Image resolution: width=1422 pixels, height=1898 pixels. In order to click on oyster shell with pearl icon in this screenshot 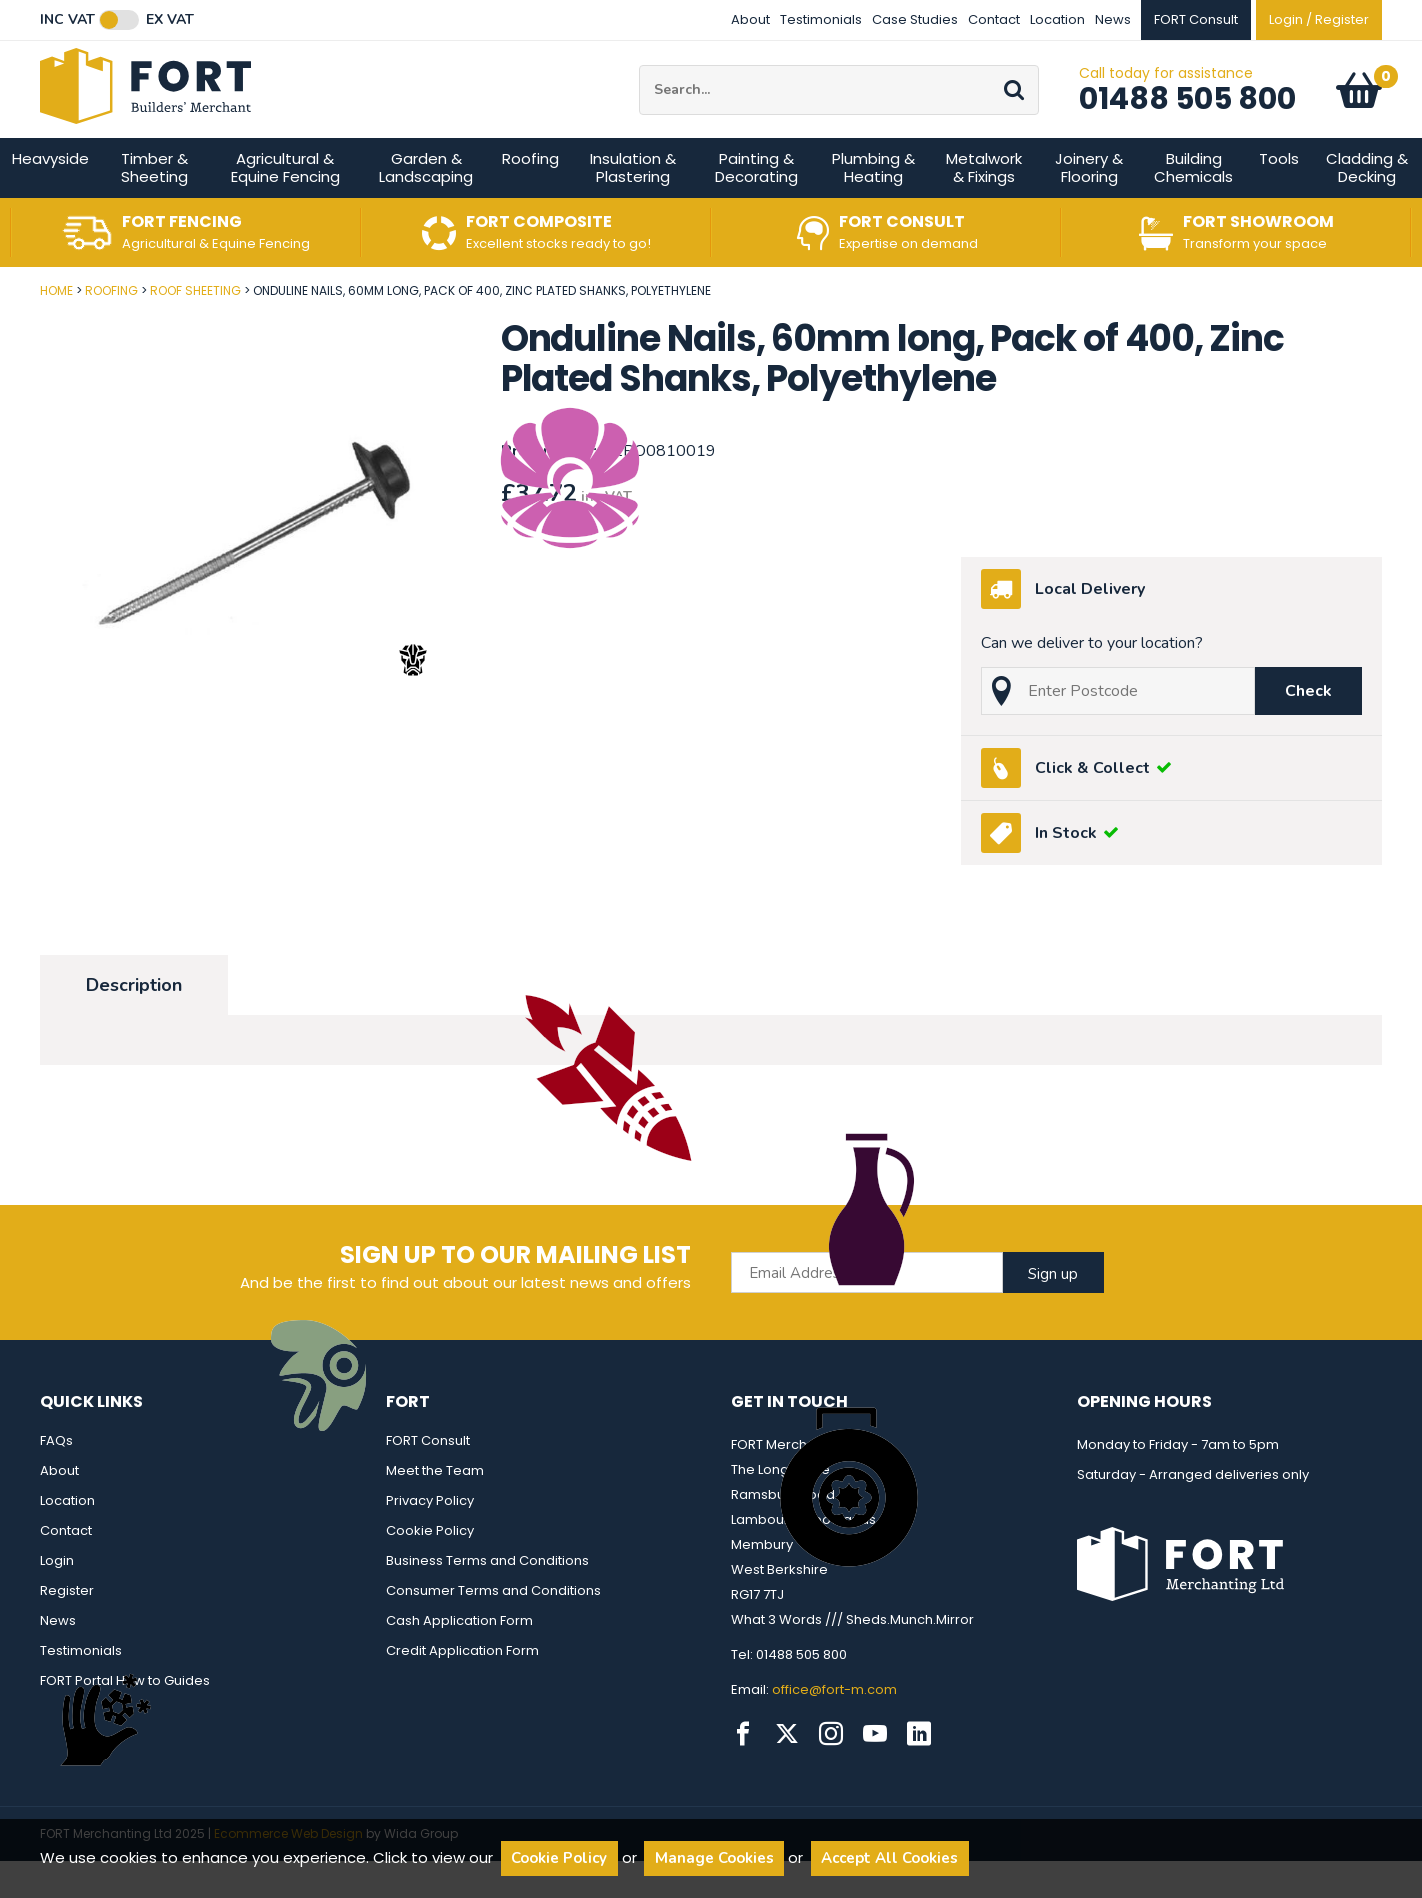, I will do `click(570, 478)`.